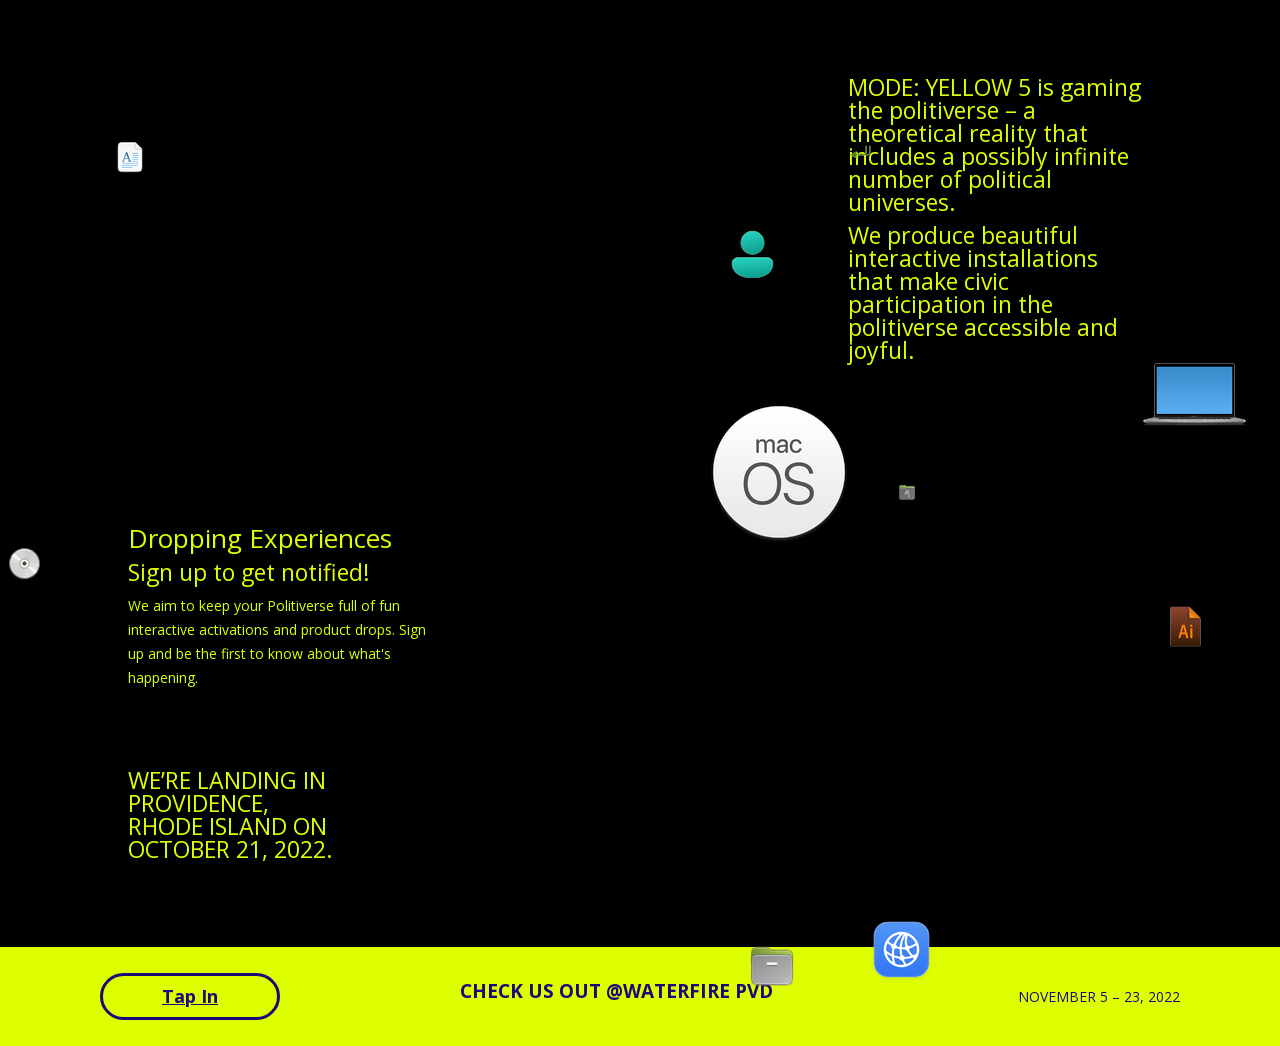  Describe the element at coordinates (1194, 389) in the screenshot. I see `macbook pro 15-inch device icon` at that location.